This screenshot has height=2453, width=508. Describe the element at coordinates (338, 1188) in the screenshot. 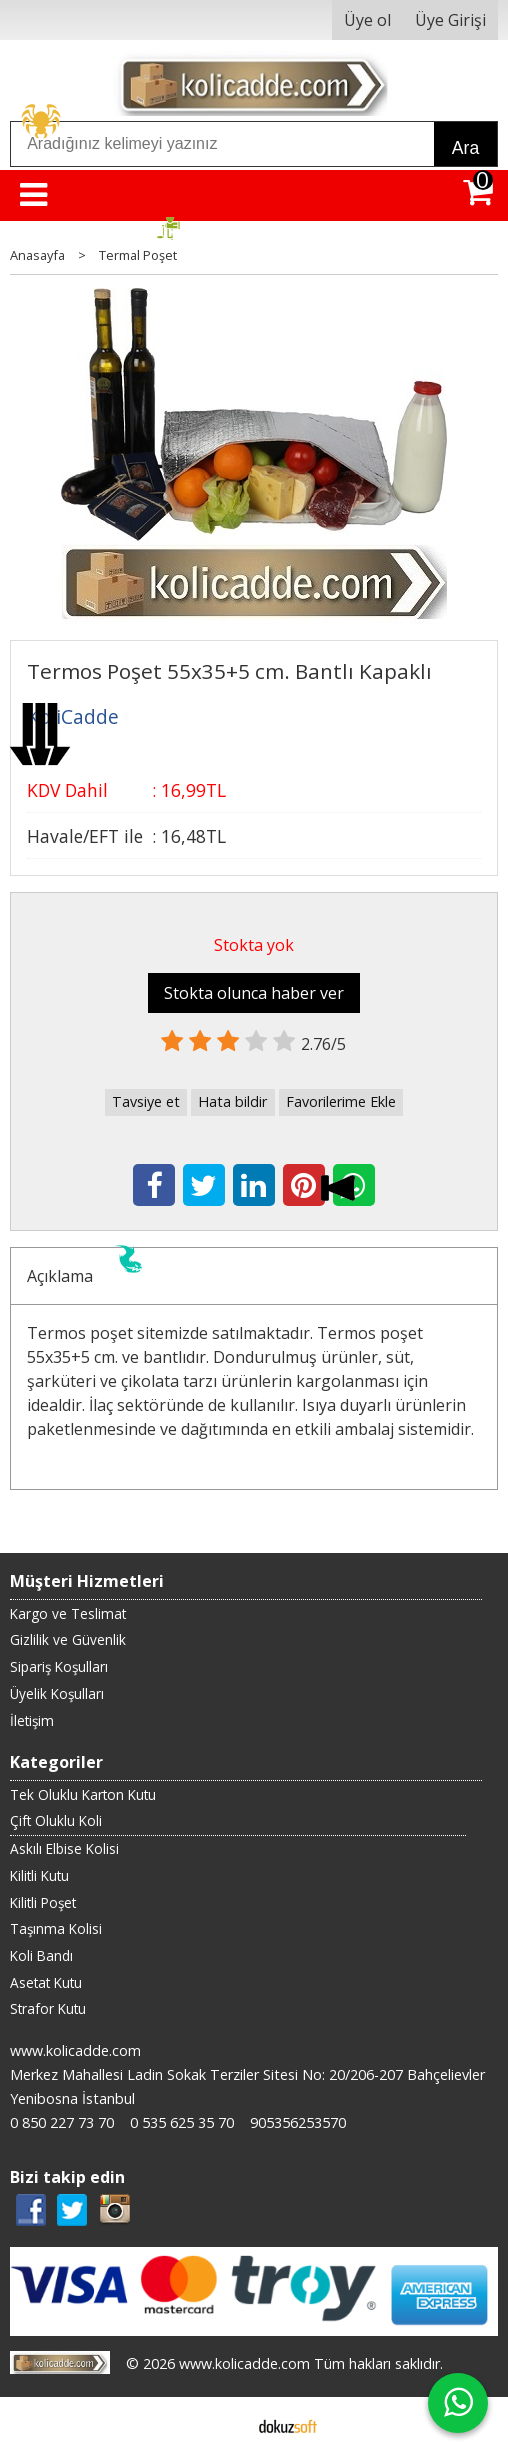

I see `go to previous track or media` at that location.